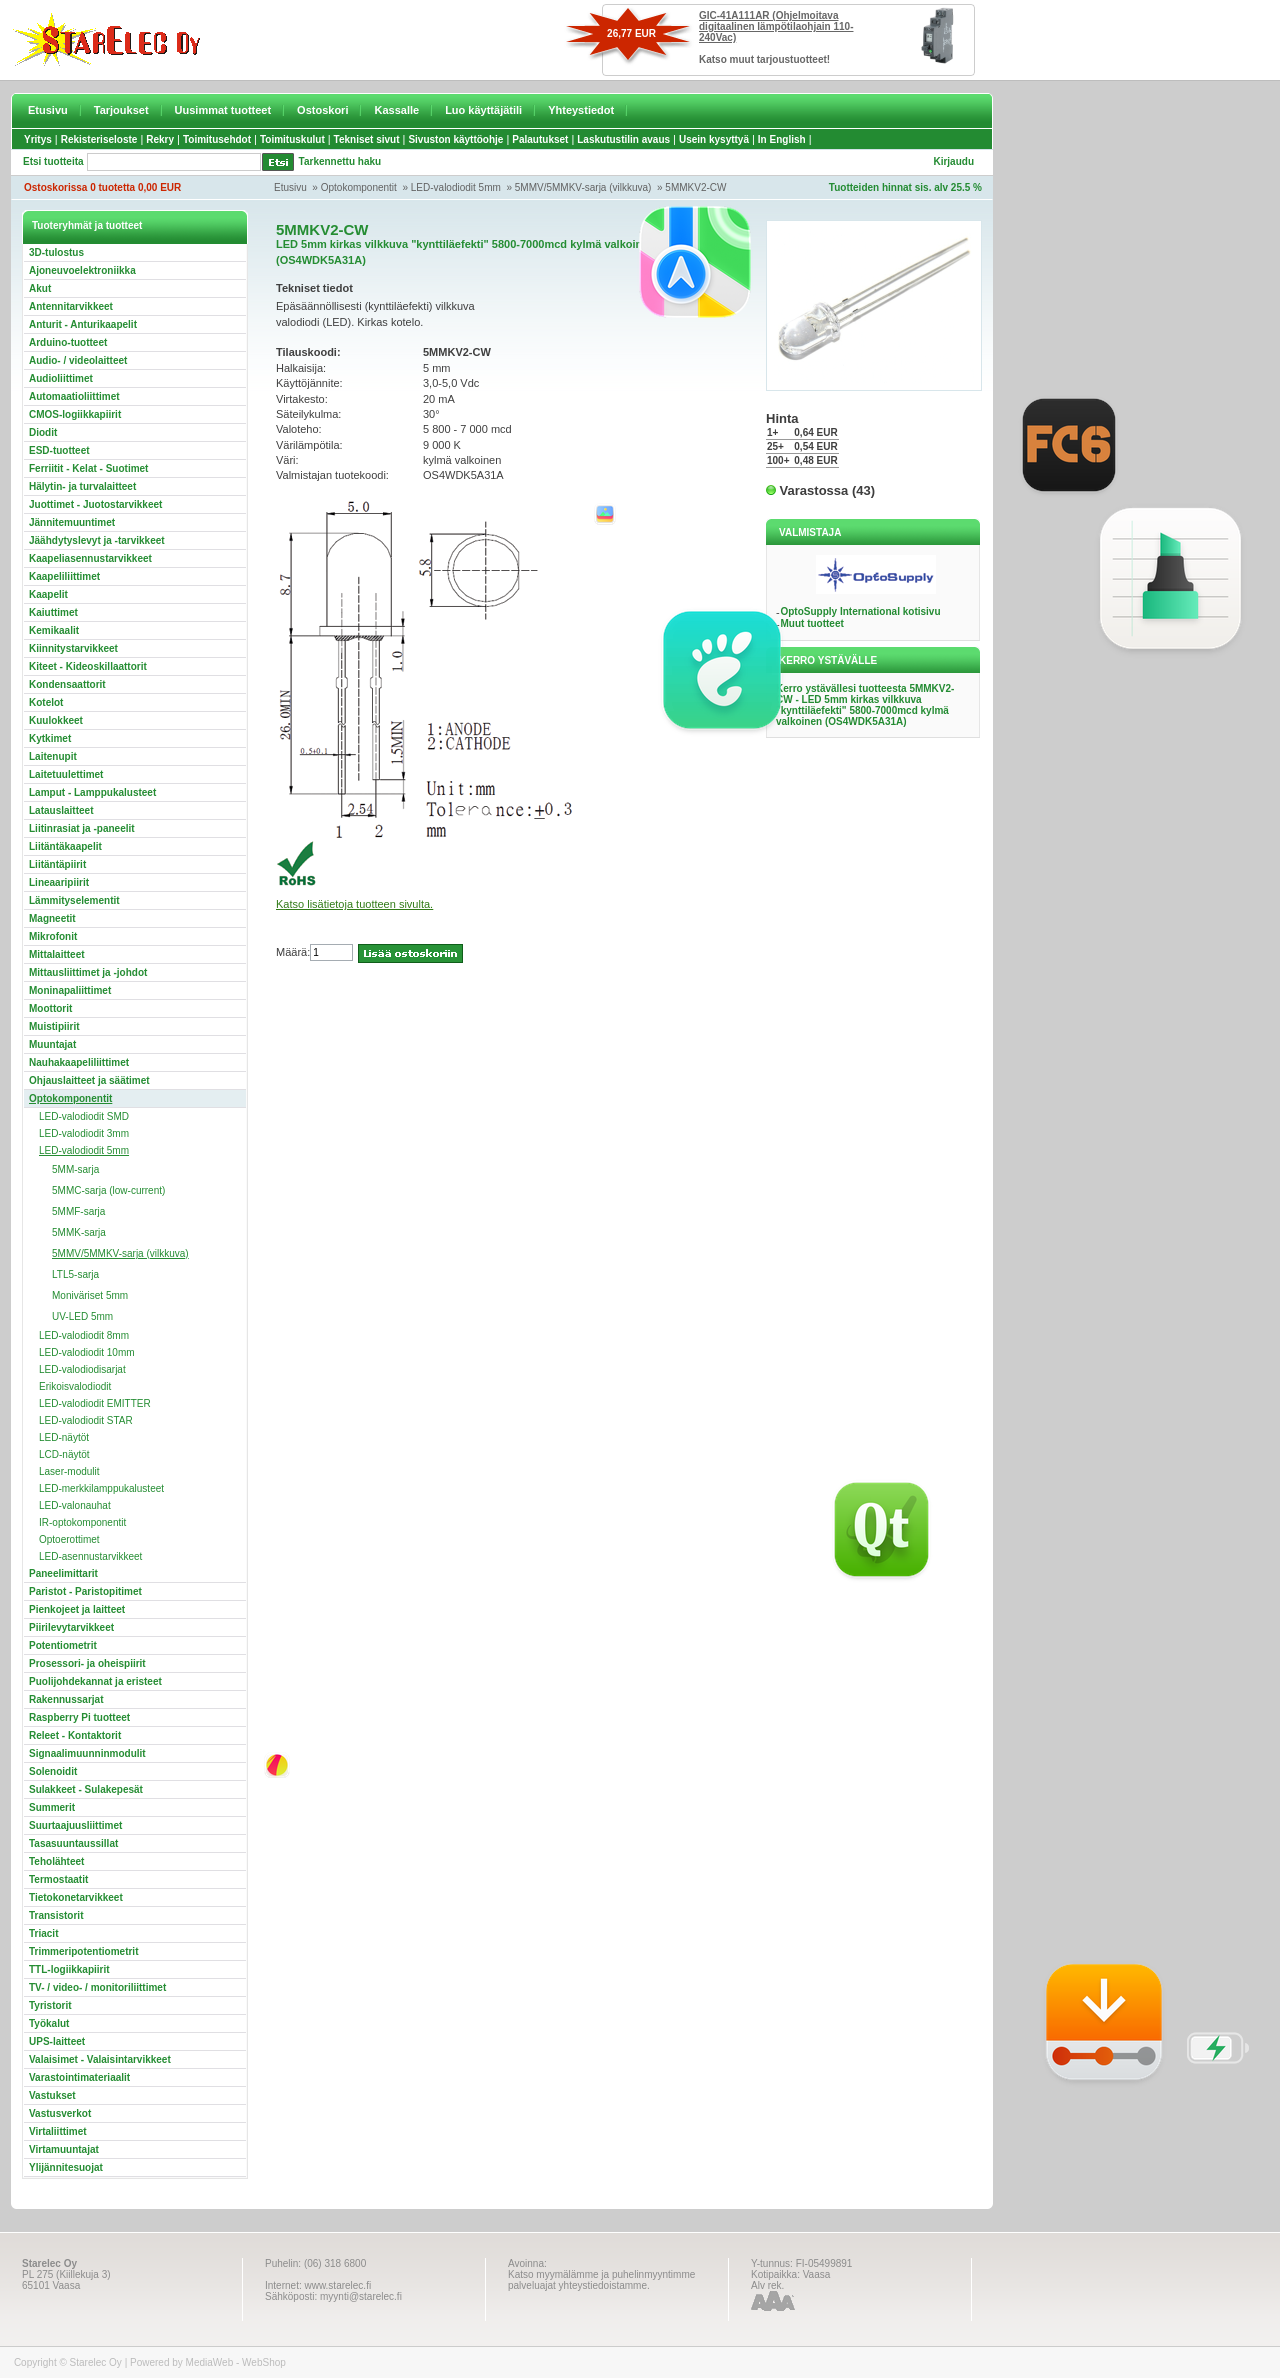  What do you see at coordinates (881, 1529) in the screenshot?
I see `open Qt Designer application` at bounding box center [881, 1529].